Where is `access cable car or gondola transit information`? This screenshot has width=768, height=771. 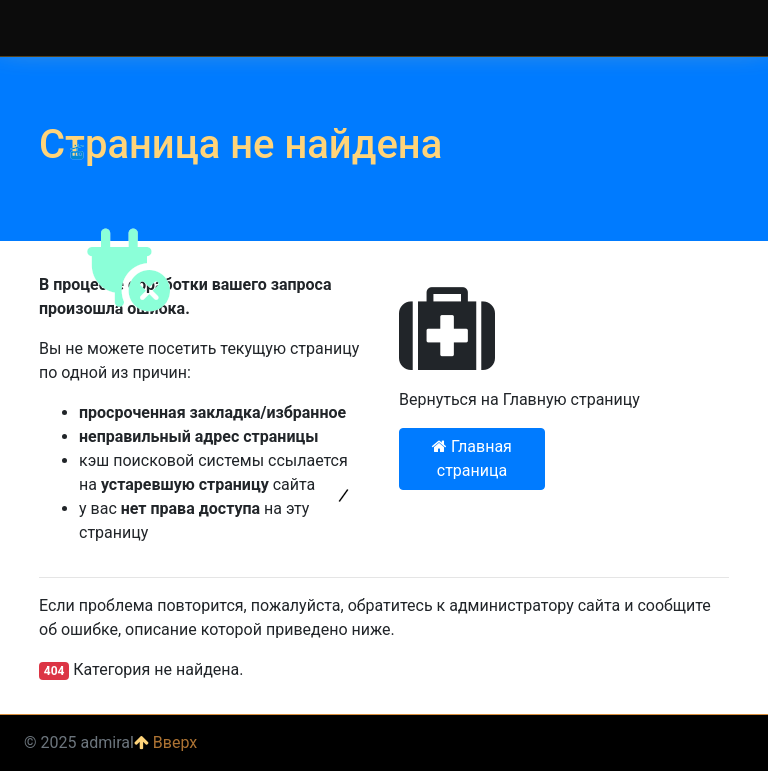 access cable car or gondola transit information is located at coordinates (77, 152).